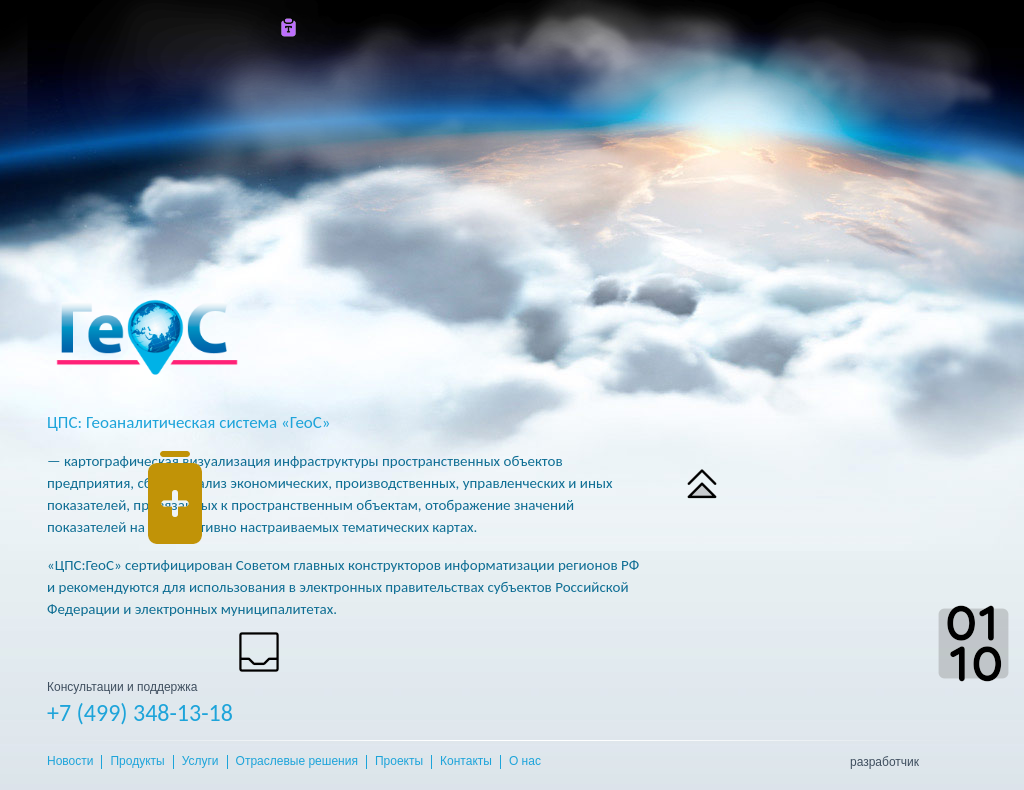 This screenshot has height=790, width=1024. I want to click on access copied text formatting options, so click(288, 27).